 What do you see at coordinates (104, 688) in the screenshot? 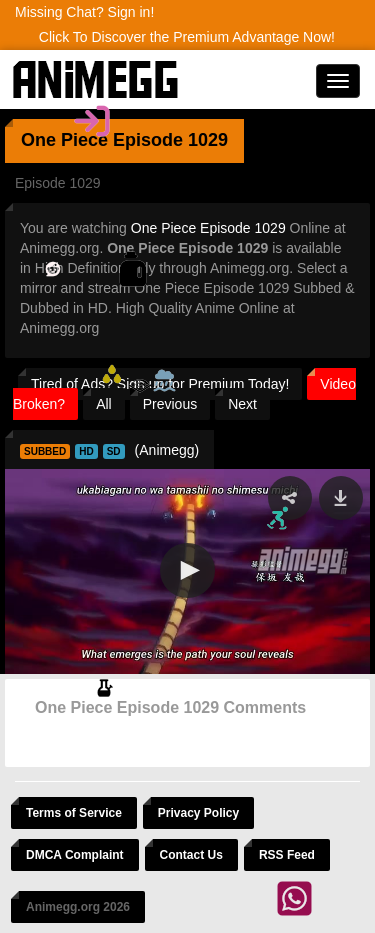
I see `access cannabis or smoking-related content` at bounding box center [104, 688].